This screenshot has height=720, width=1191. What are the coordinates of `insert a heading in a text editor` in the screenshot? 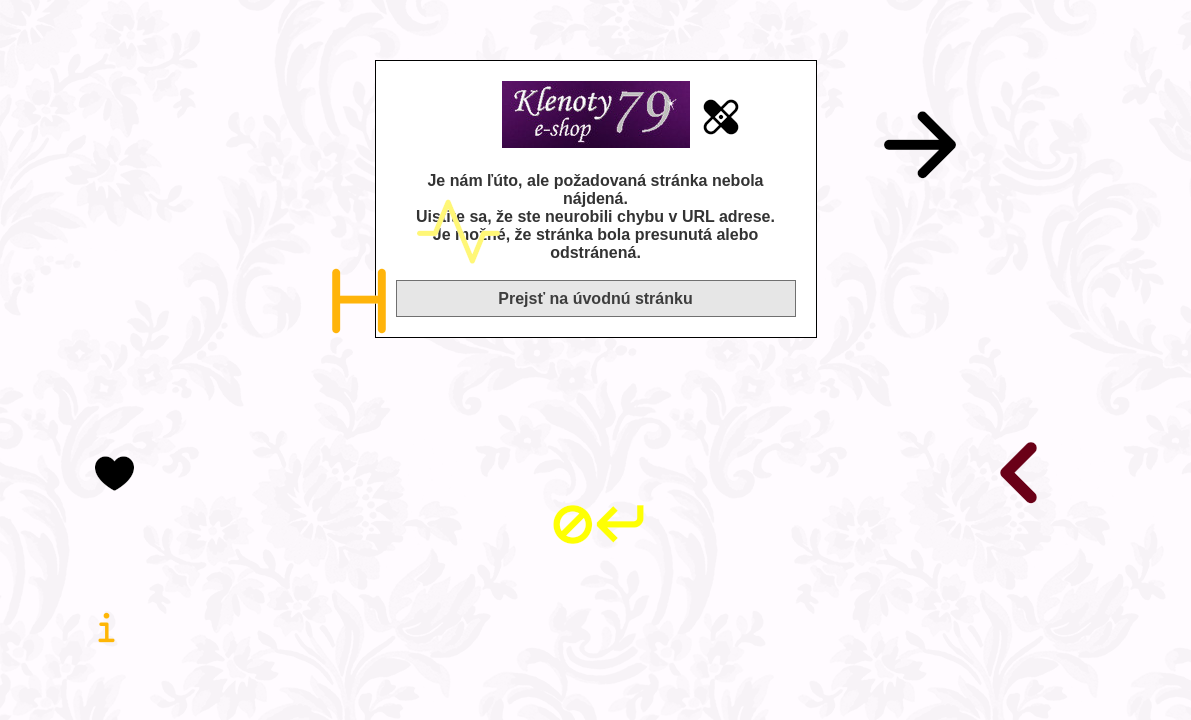 It's located at (359, 301).